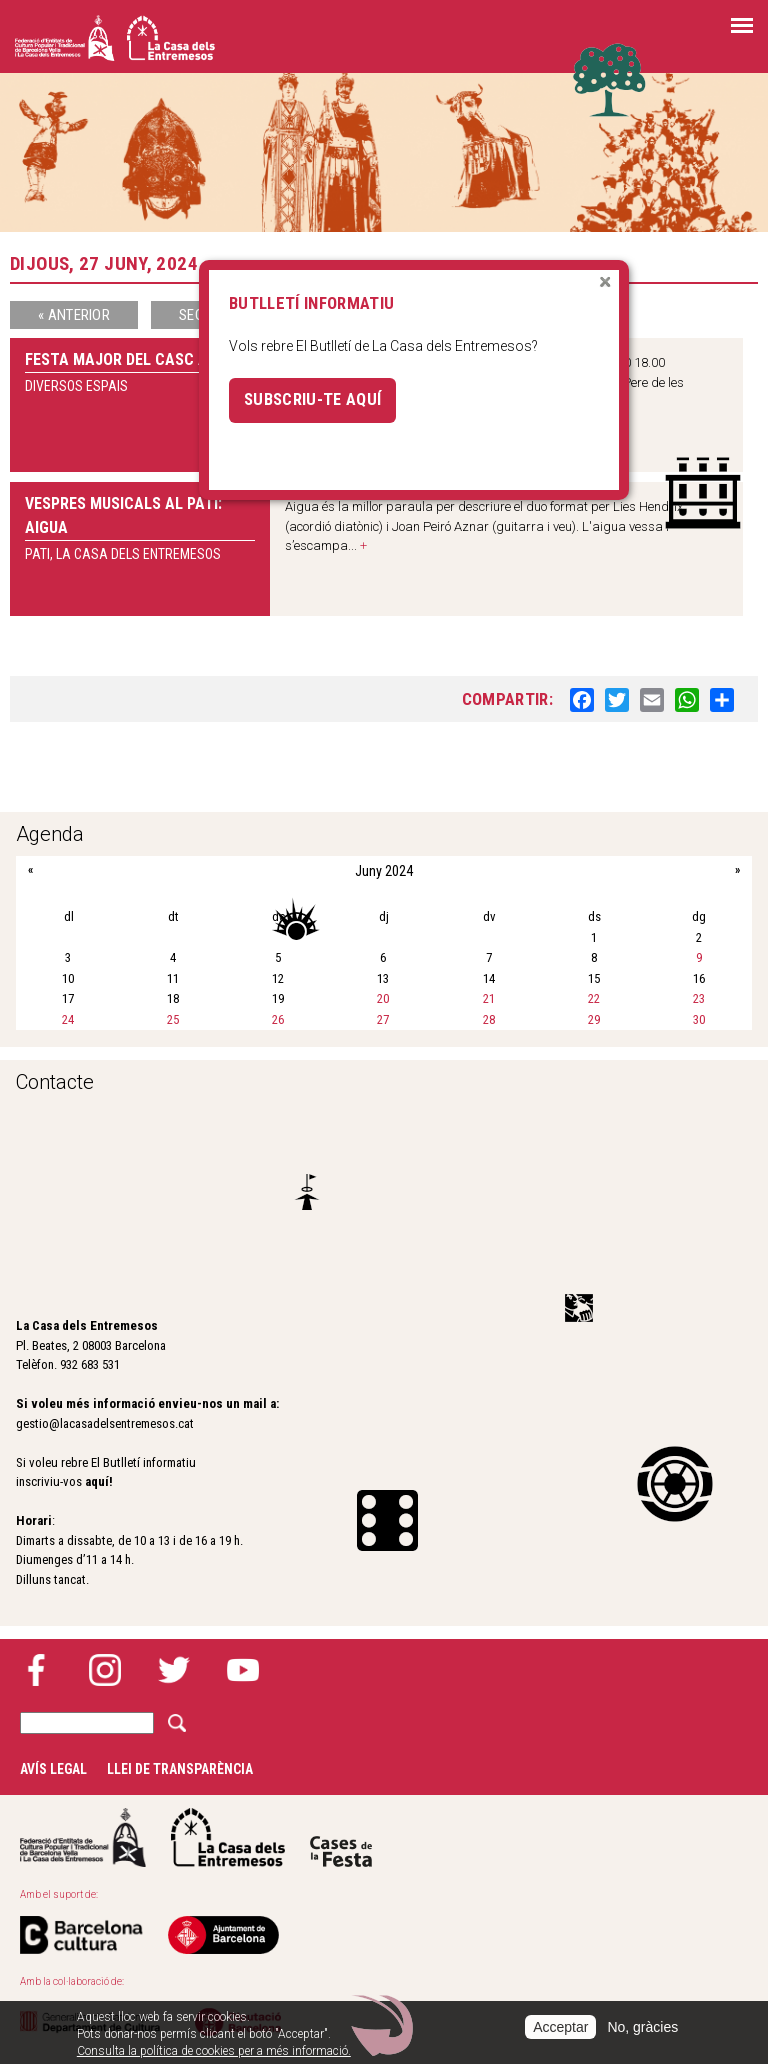  Describe the element at coordinates (703, 492) in the screenshot. I see `access laboratory or science features` at that location.